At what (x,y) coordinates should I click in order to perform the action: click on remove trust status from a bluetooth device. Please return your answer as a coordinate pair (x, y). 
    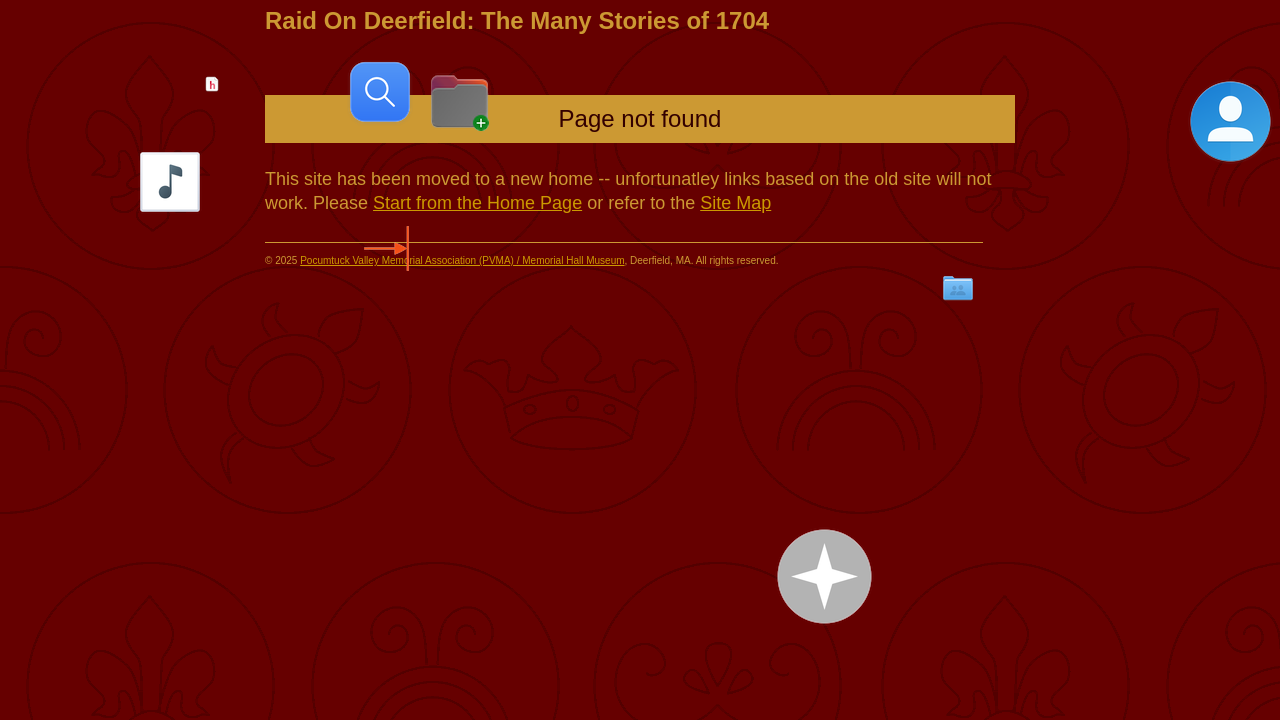
    Looking at the image, I should click on (824, 576).